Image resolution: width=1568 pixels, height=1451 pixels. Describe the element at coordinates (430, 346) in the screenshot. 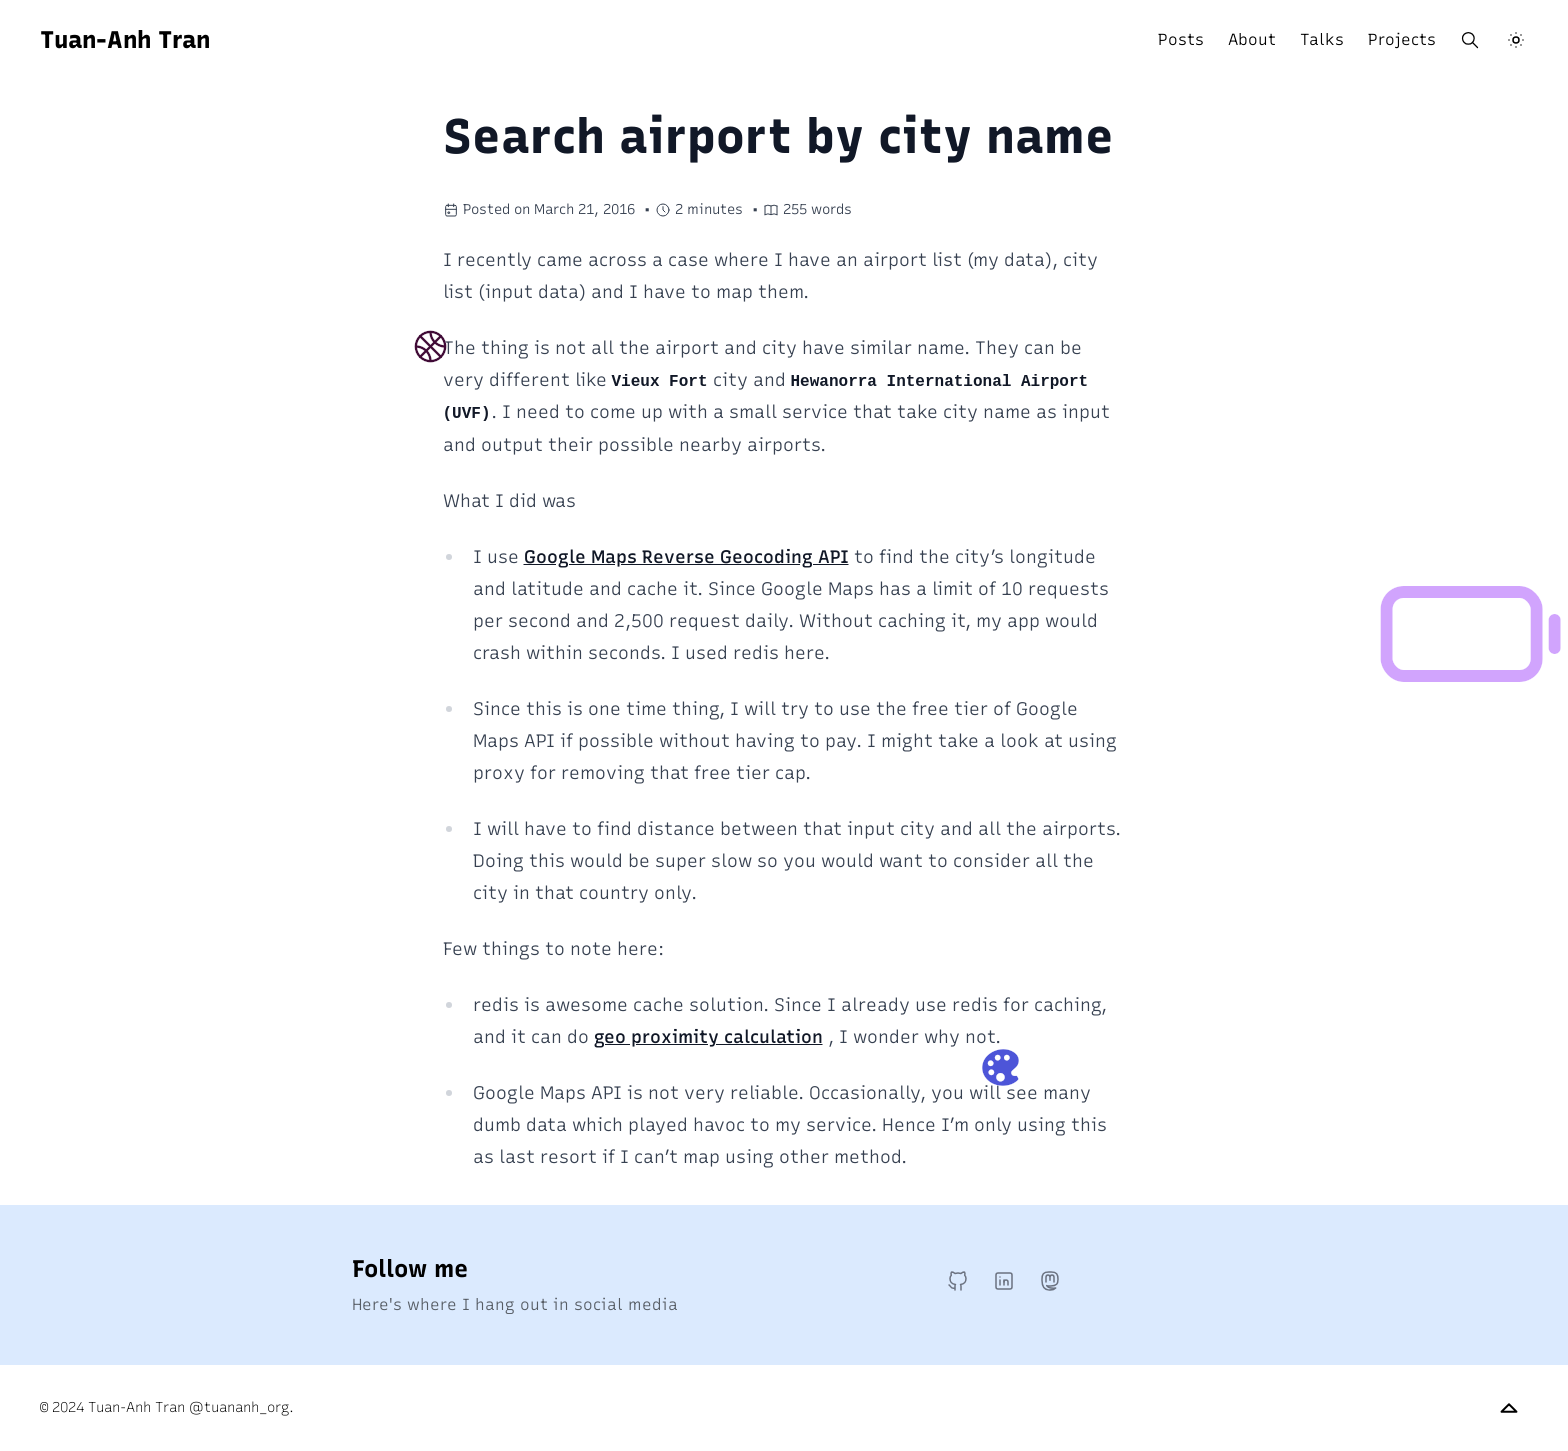

I see `access sports scores and updates` at that location.